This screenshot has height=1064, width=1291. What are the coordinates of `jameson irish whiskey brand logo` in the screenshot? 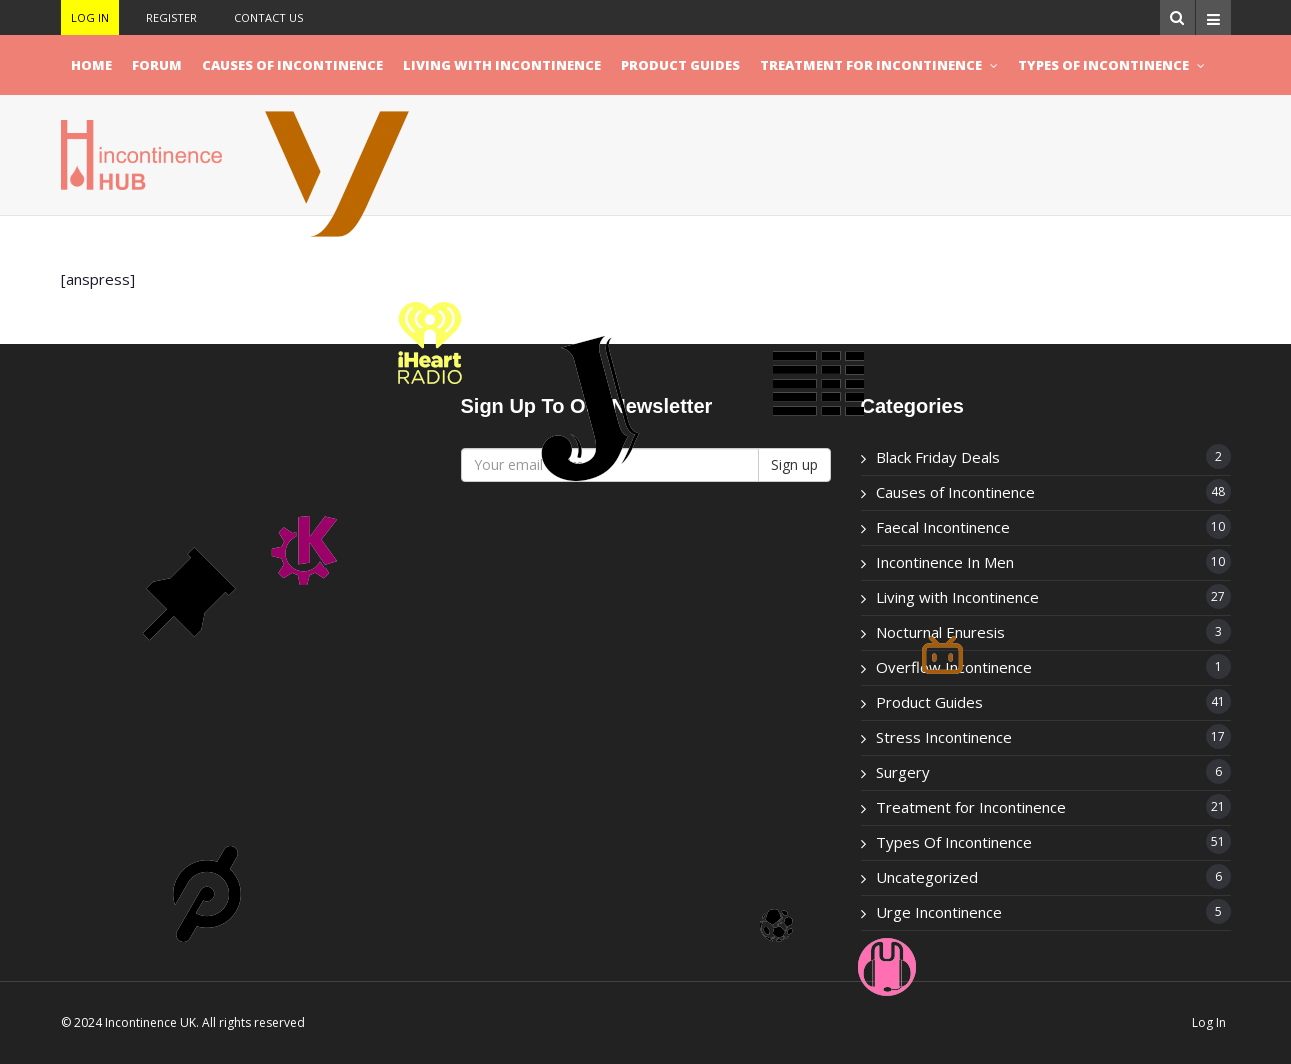 It's located at (590, 408).